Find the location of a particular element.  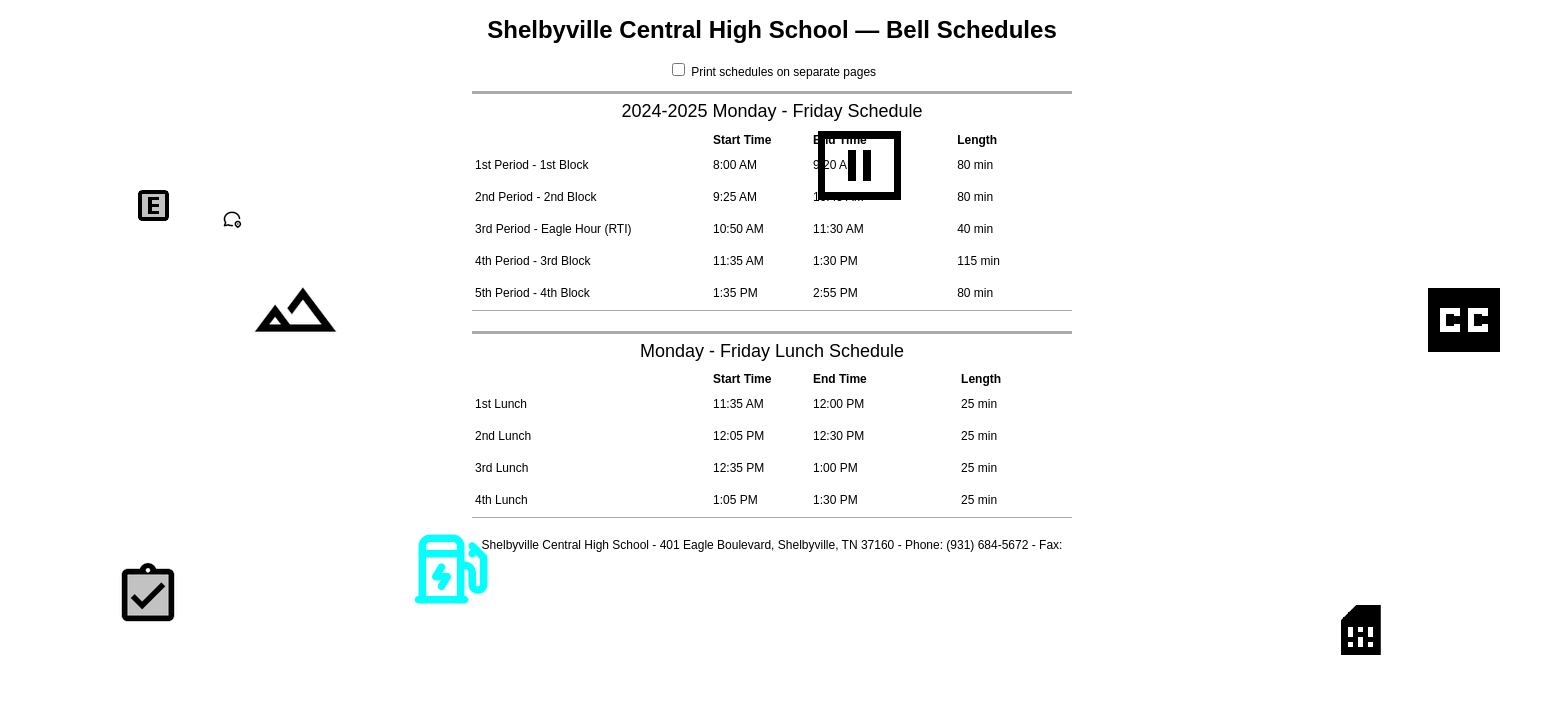

pause a presentation or slideshow is located at coordinates (859, 165).